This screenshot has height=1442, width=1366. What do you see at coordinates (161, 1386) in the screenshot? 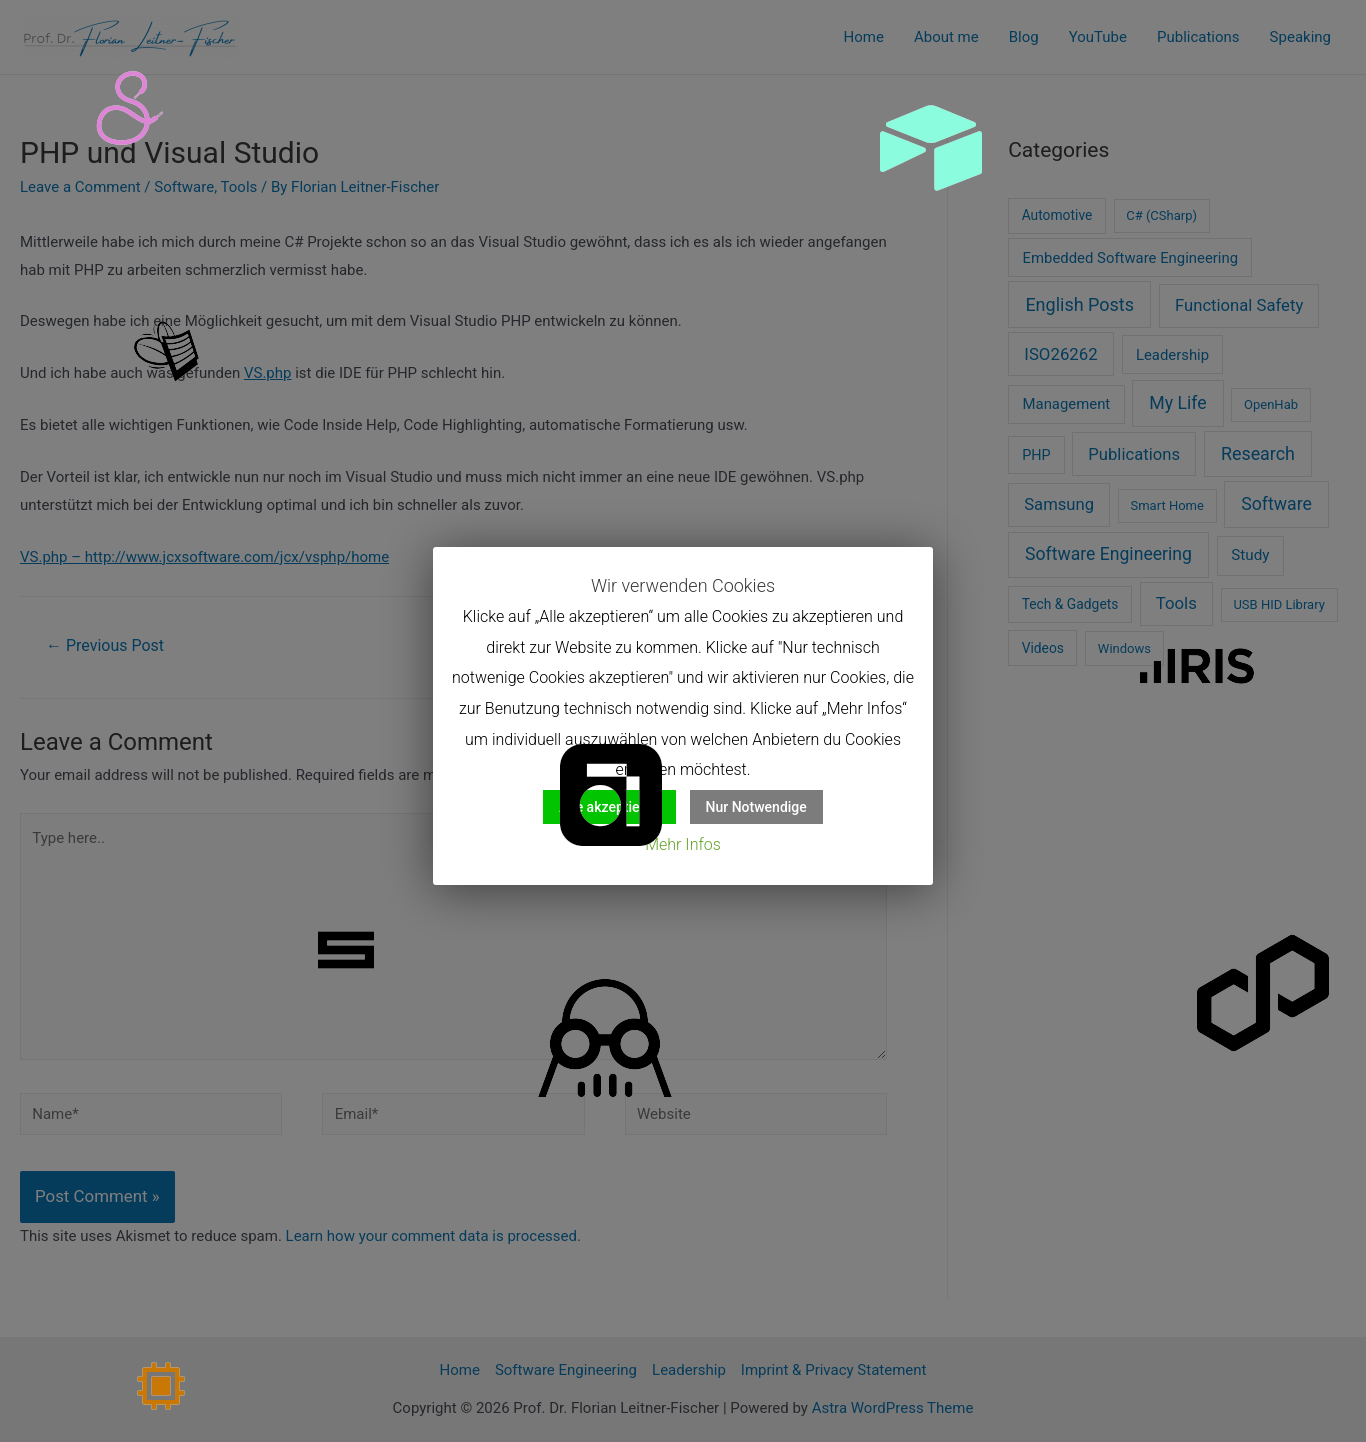
I see `view CPU or processor information` at bounding box center [161, 1386].